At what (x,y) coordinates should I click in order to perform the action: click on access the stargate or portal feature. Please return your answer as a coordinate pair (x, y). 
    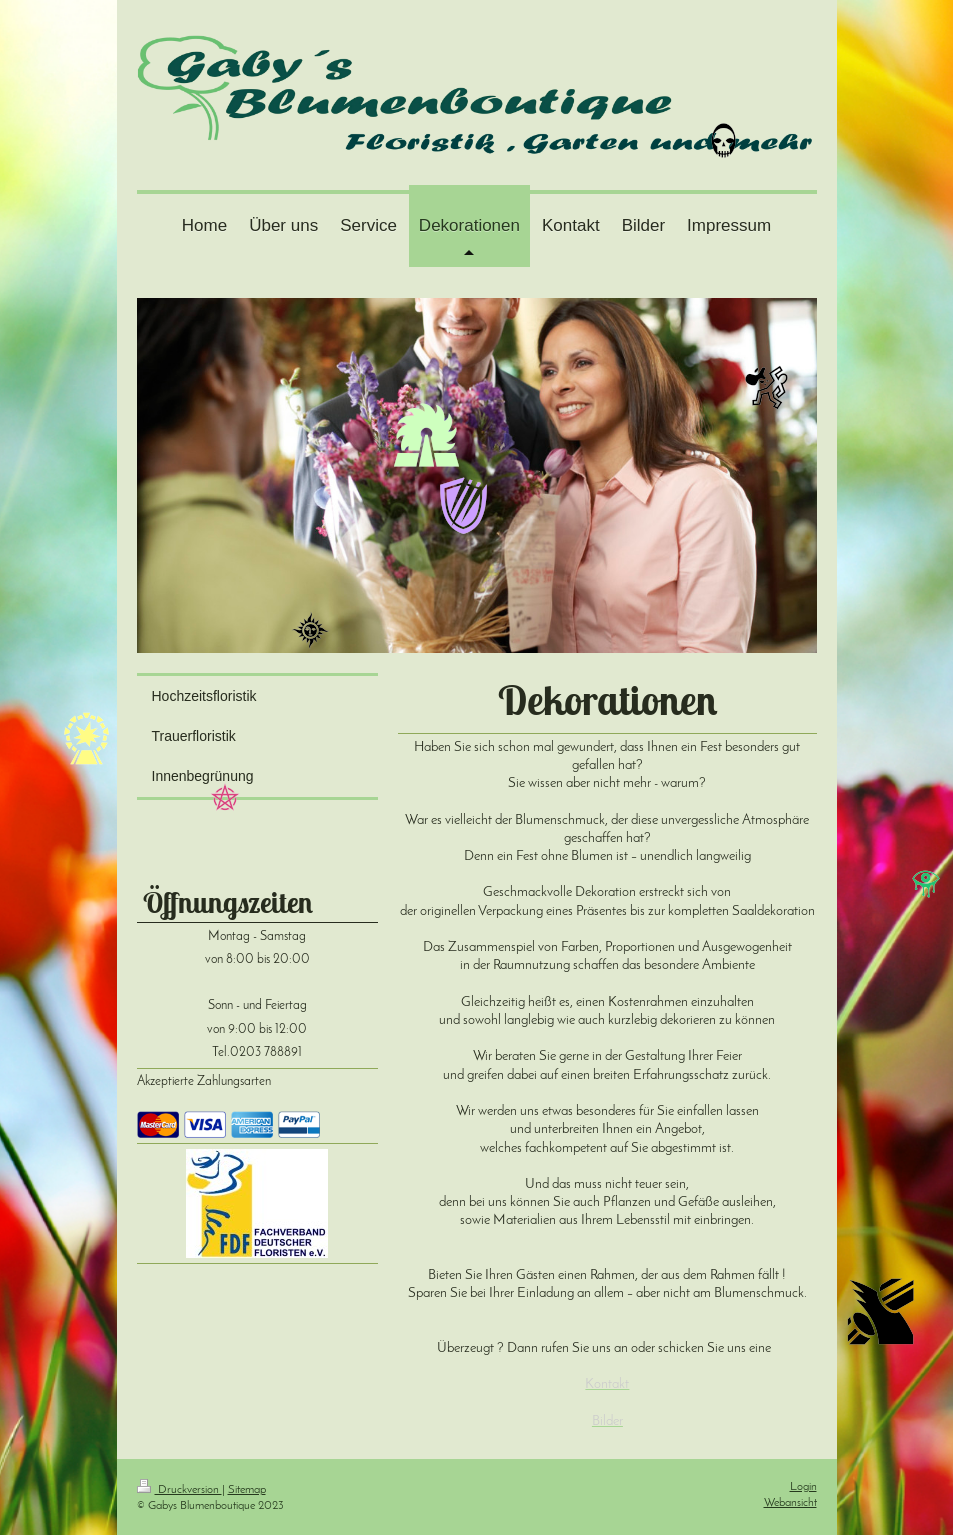
    Looking at the image, I should click on (86, 738).